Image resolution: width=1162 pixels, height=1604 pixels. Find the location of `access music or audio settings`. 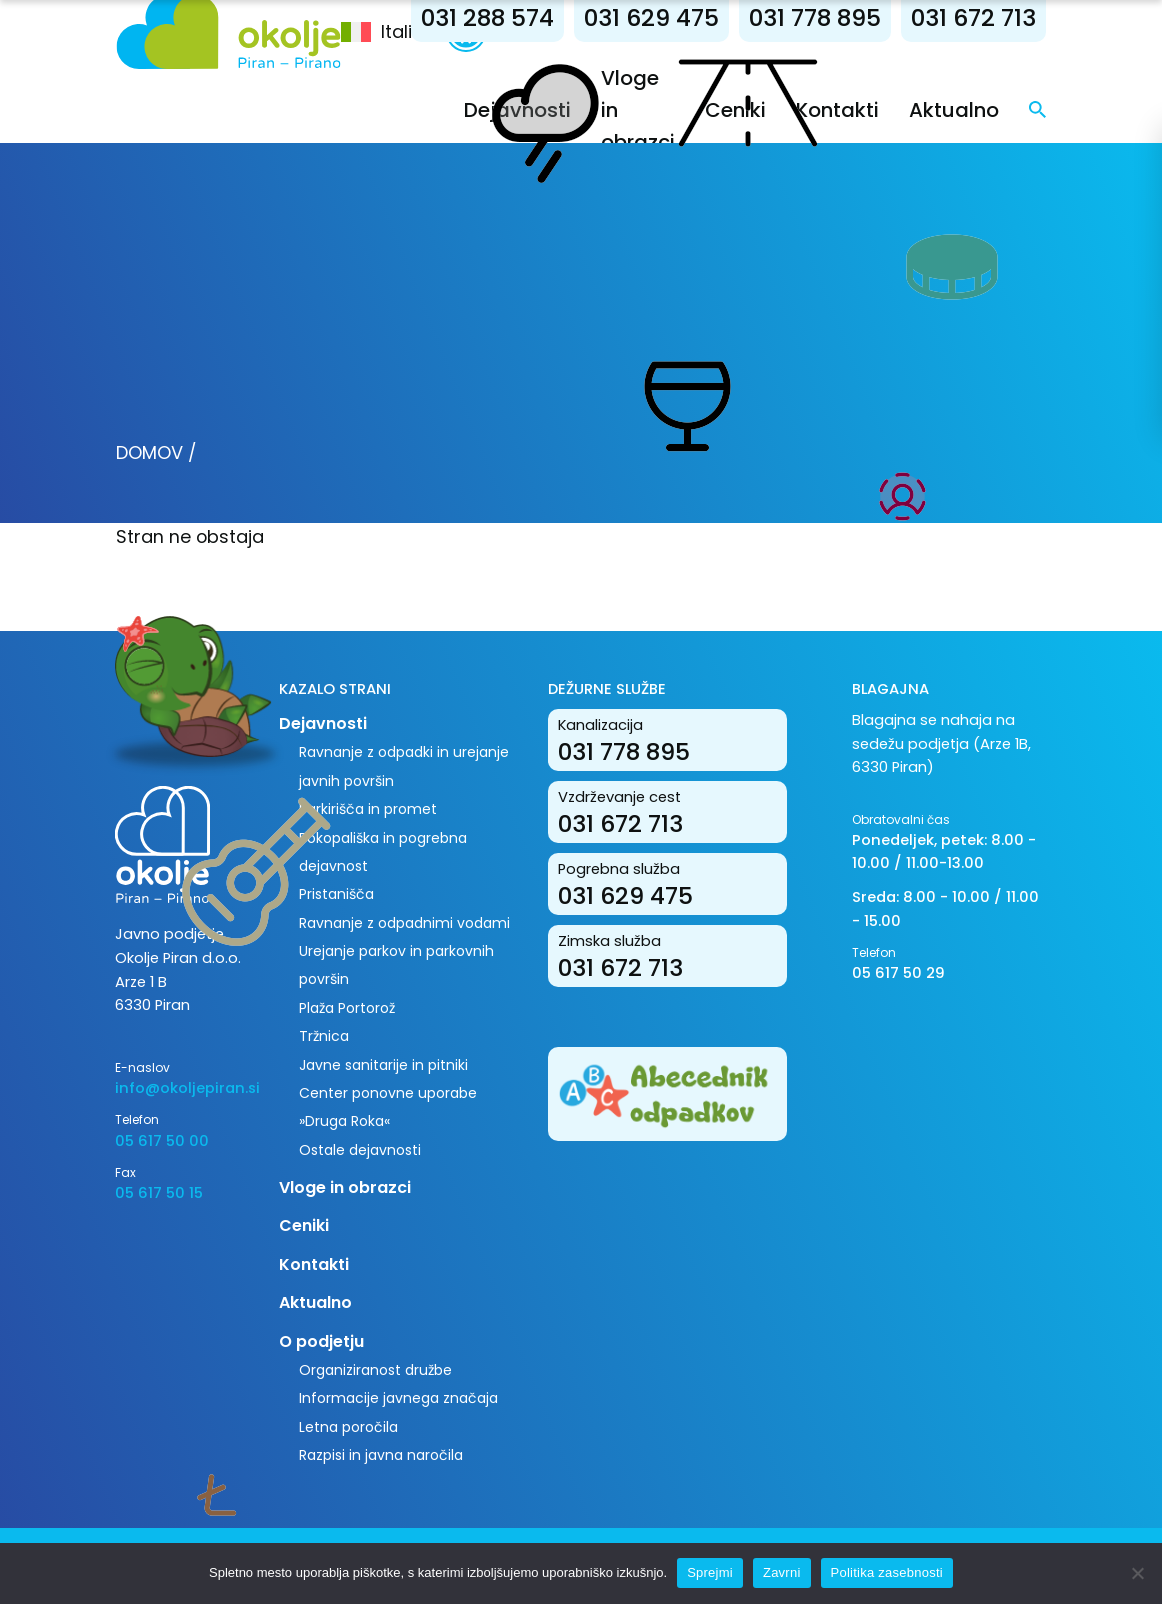

access music or audio settings is located at coordinates (255, 873).